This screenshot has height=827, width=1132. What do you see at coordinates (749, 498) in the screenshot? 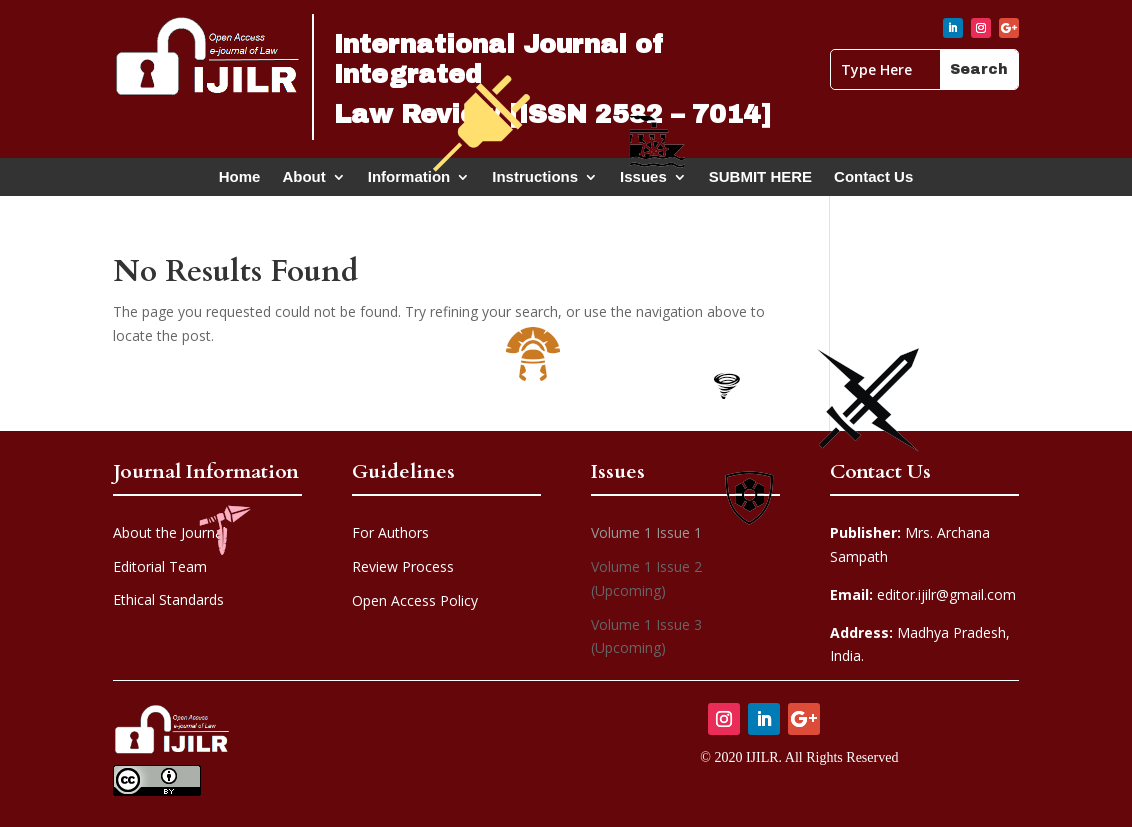
I see `activate ice or frost defense ability` at bounding box center [749, 498].